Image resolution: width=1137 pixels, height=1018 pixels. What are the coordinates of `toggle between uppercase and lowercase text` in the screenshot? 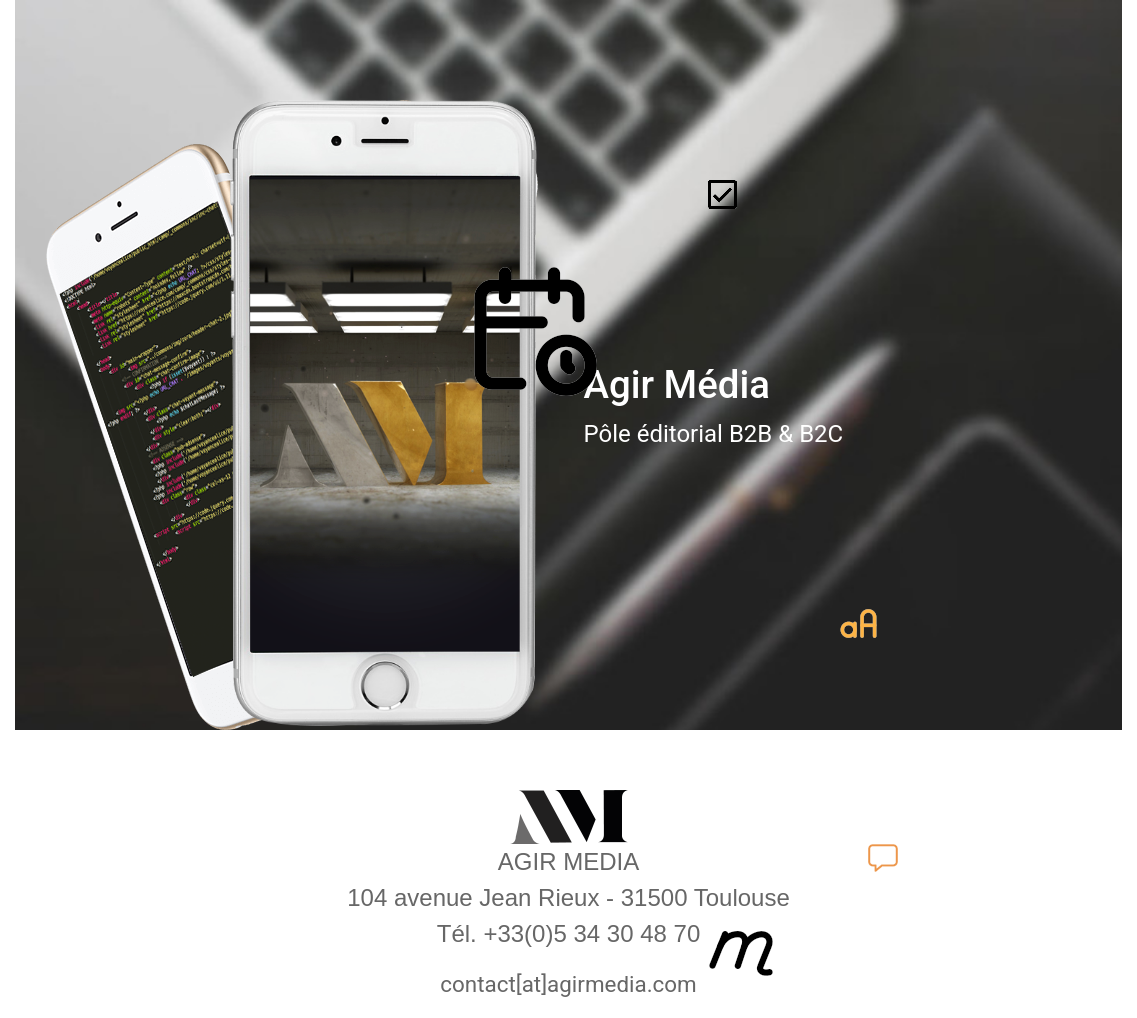 It's located at (858, 623).